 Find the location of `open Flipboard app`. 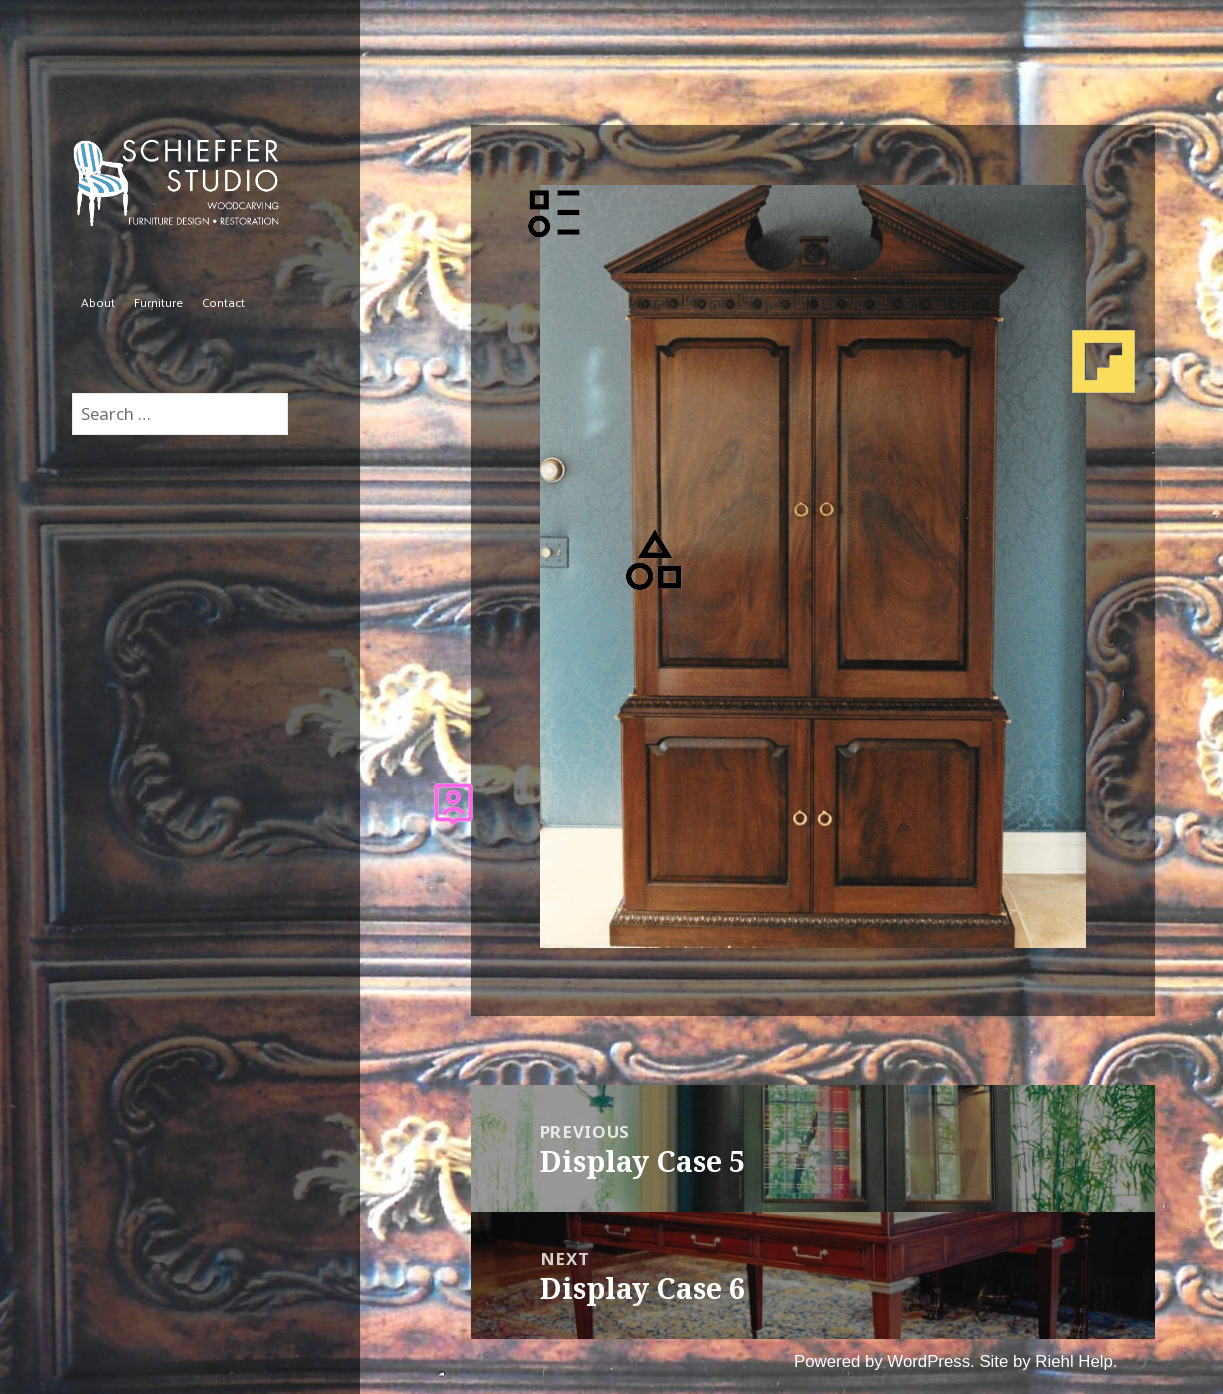

open Flipboard app is located at coordinates (1103, 361).